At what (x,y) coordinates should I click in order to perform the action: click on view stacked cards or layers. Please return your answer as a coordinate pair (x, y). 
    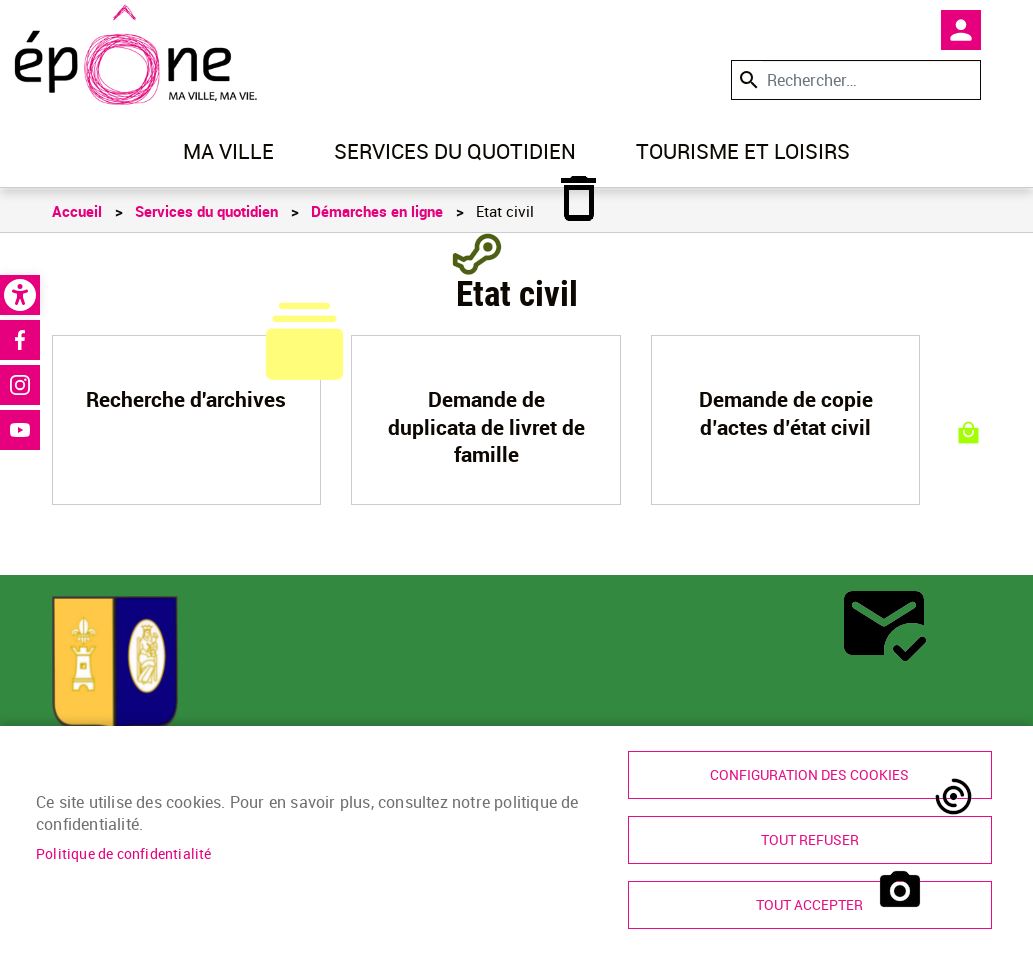
    Looking at the image, I should click on (304, 344).